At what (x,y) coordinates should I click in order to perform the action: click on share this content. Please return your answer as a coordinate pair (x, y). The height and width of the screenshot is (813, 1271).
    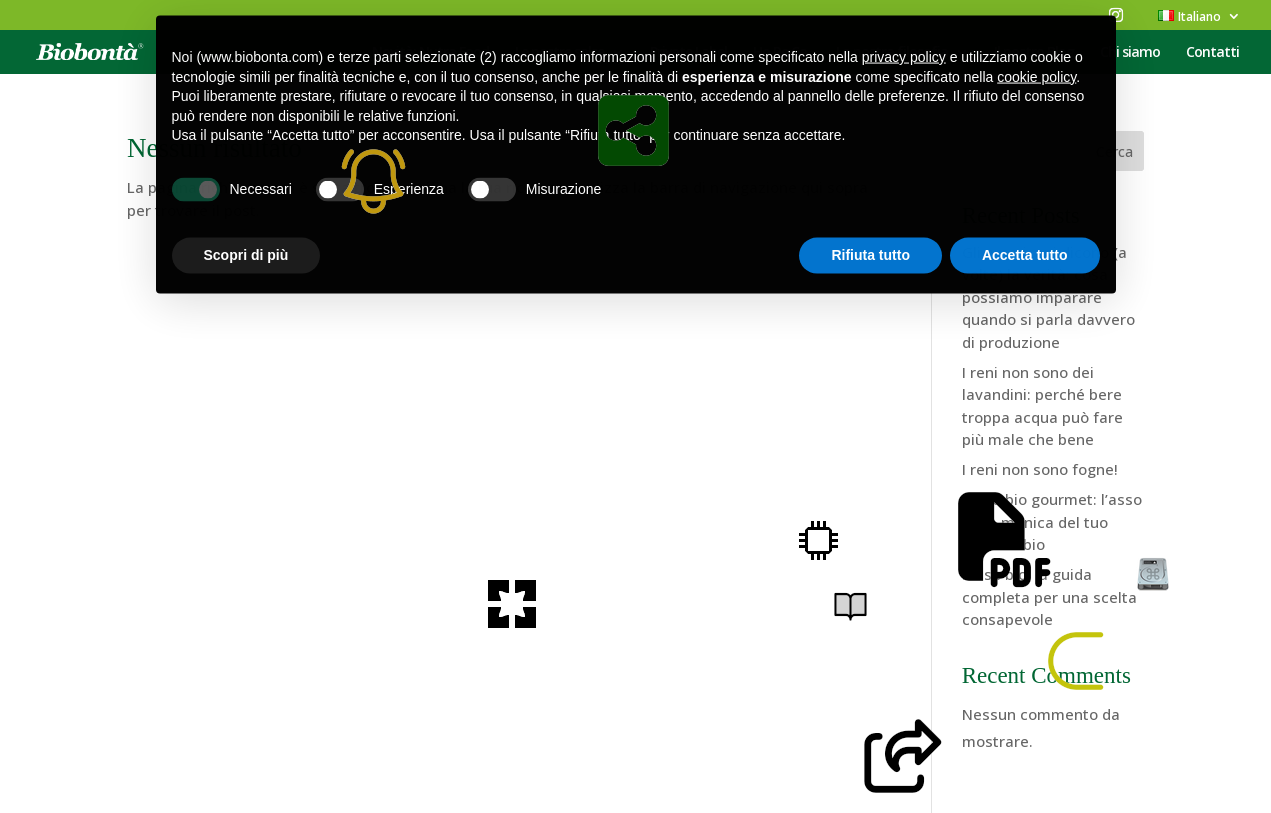
    Looking at the image, I should click on (901, 756).